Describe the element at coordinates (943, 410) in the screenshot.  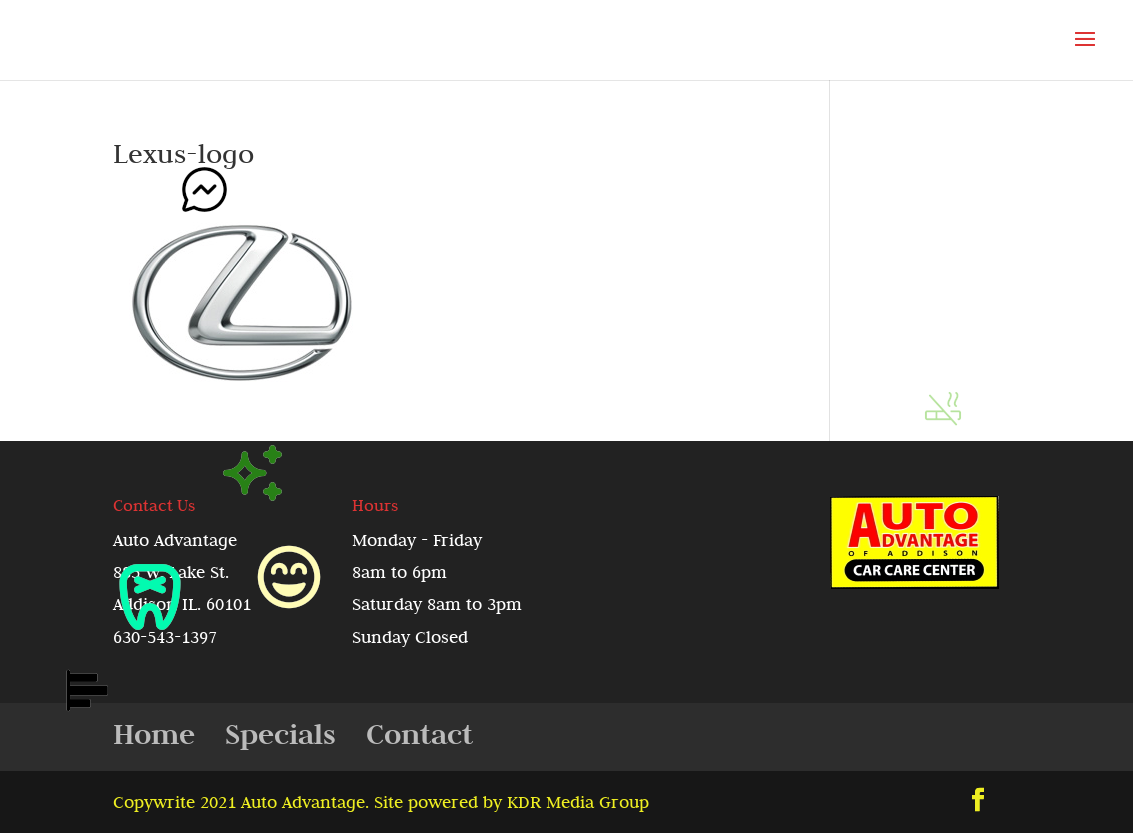
I see `no smoking zone indicator` at that location.